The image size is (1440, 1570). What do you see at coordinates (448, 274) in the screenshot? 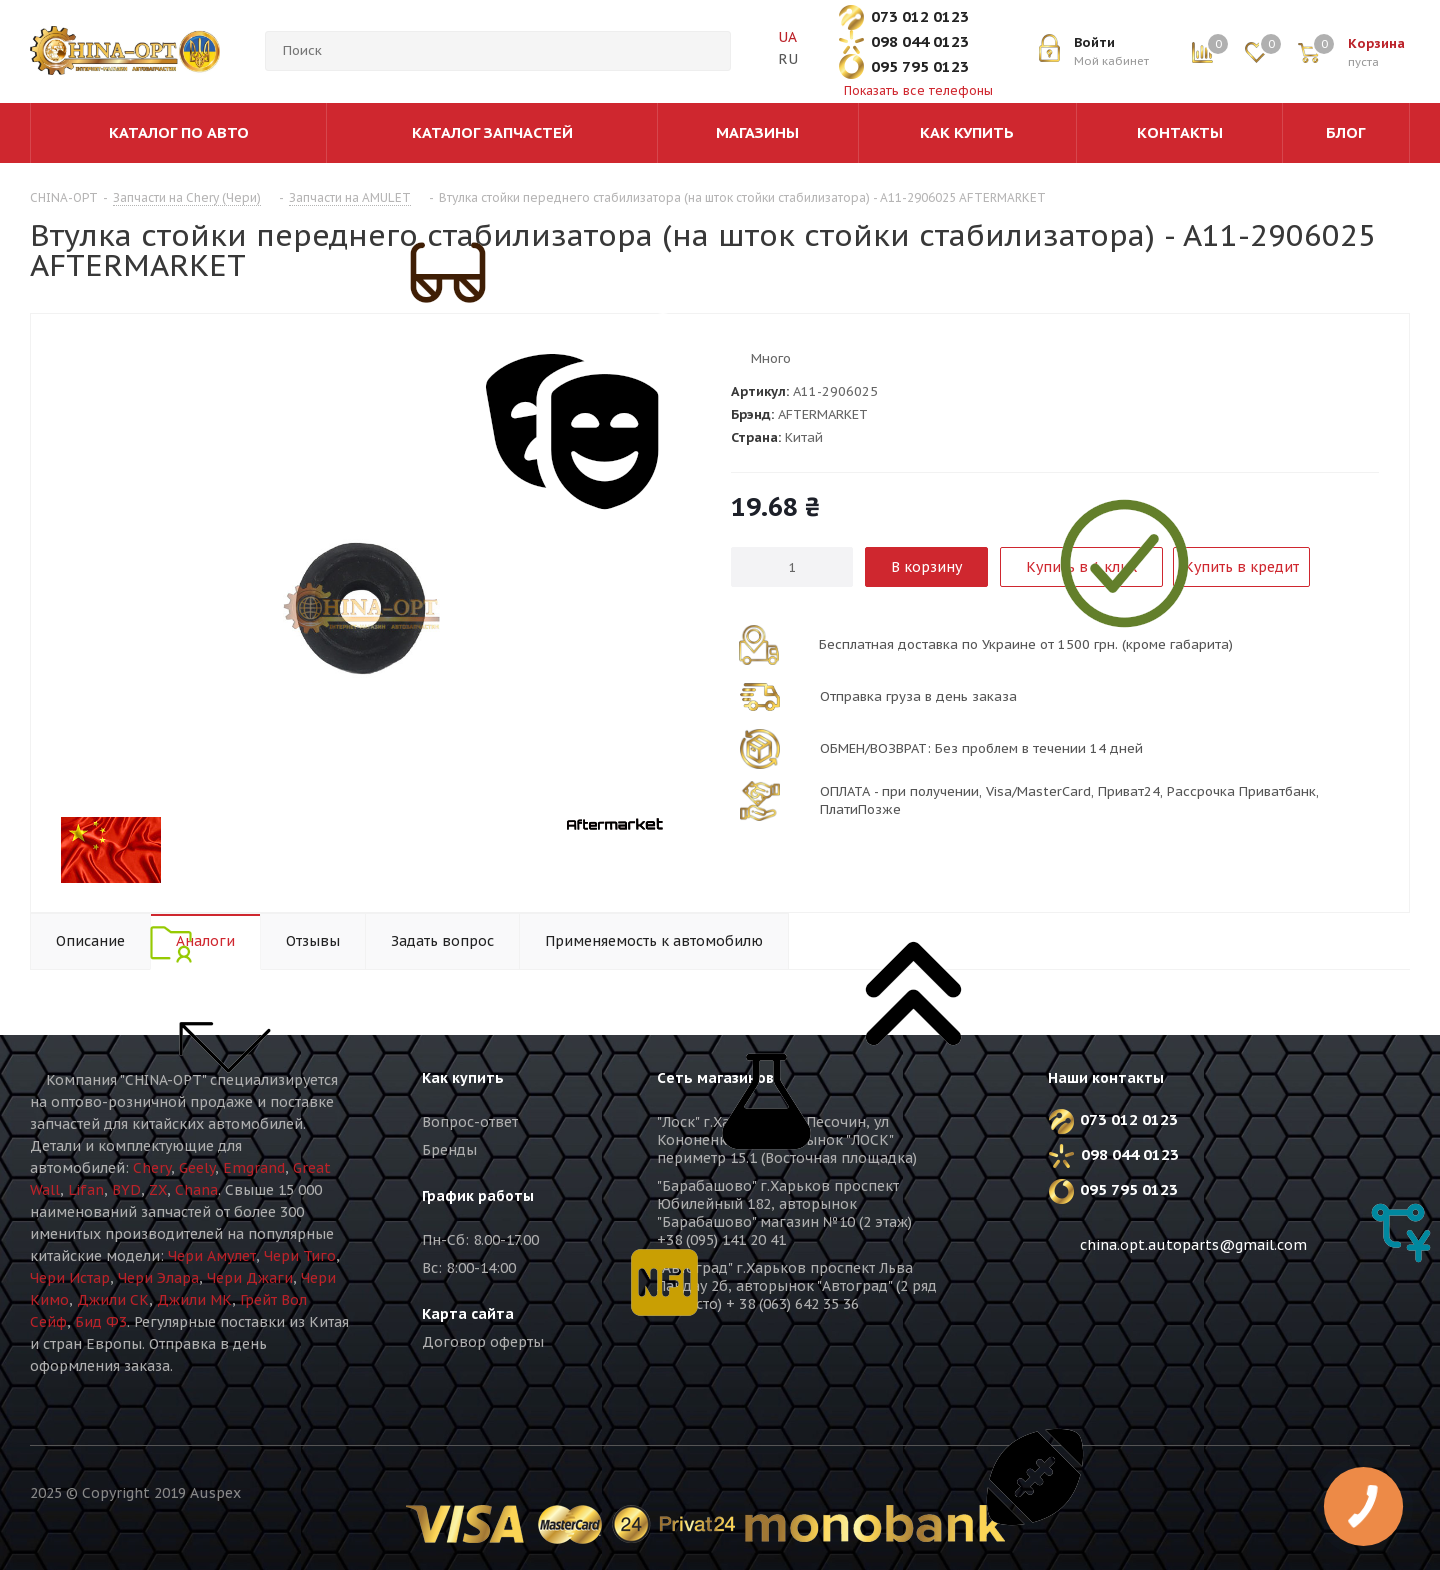
I see `toggle cool or incognito mode` at bounding box center [448, 274].